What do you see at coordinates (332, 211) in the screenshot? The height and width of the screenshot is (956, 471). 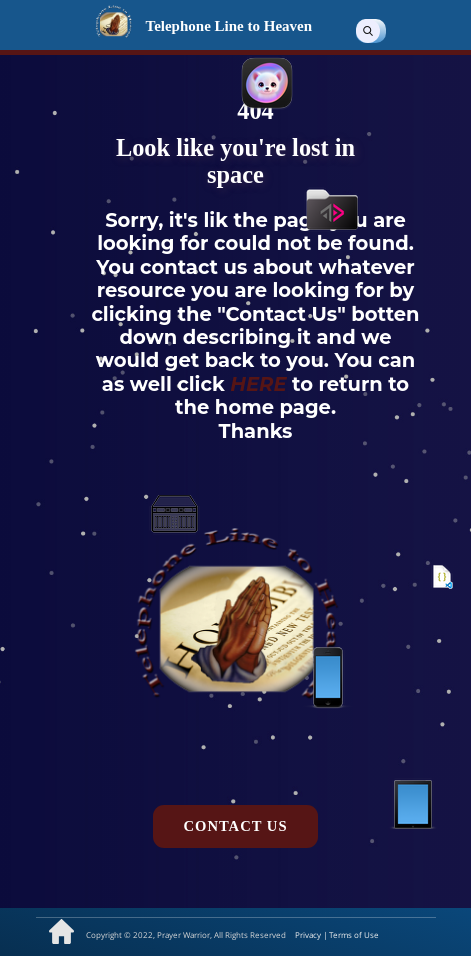 I see `folder containing ActivityPub or federated social media content` at bounding box center [332, 211].